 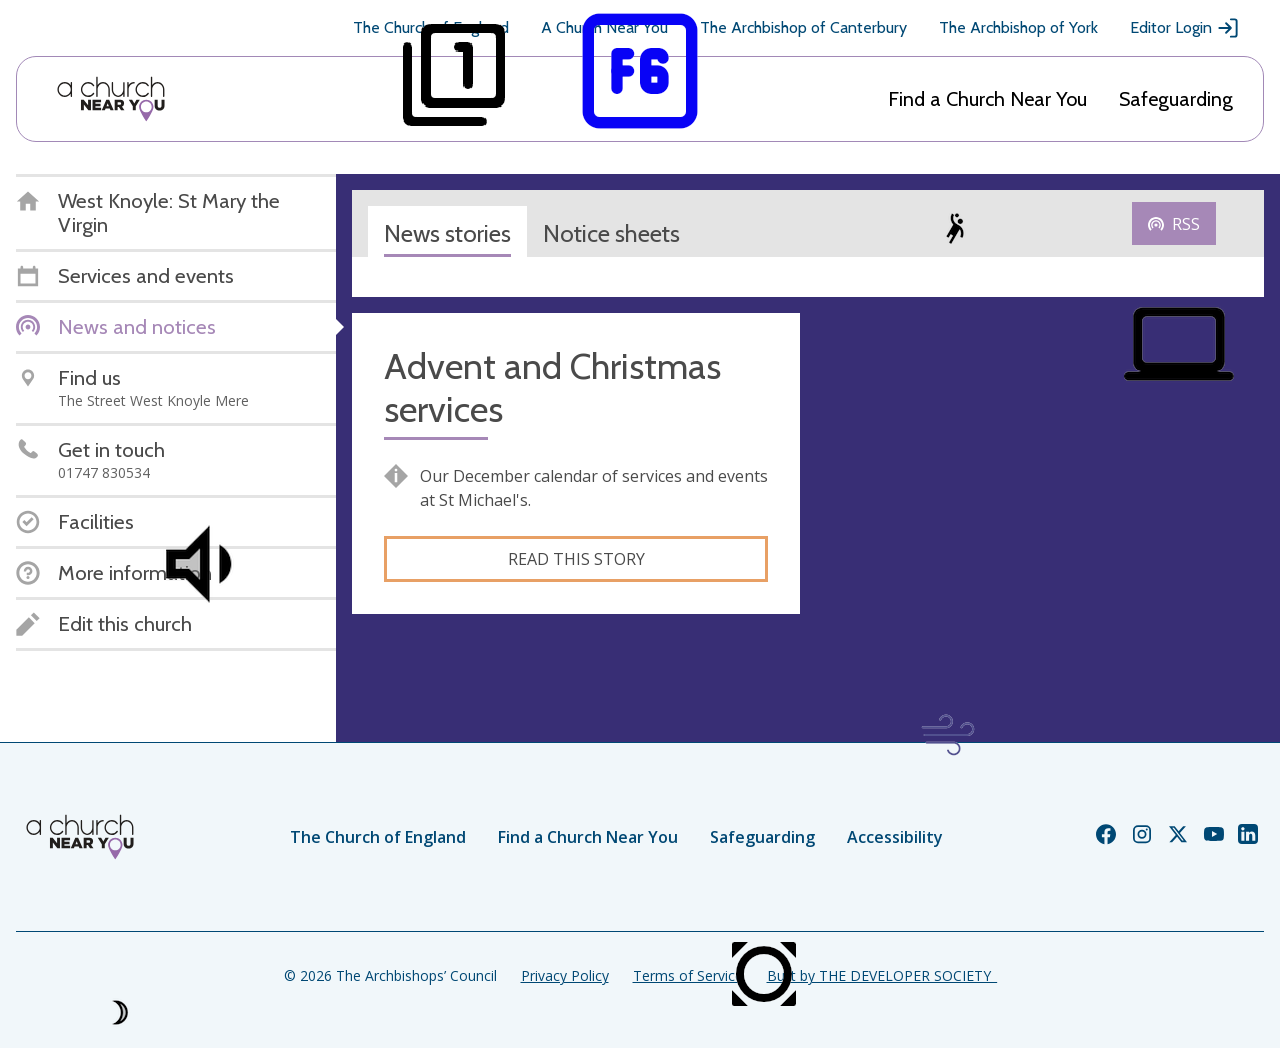 I want to click on access handball sports content, so click(x=955, y=228).